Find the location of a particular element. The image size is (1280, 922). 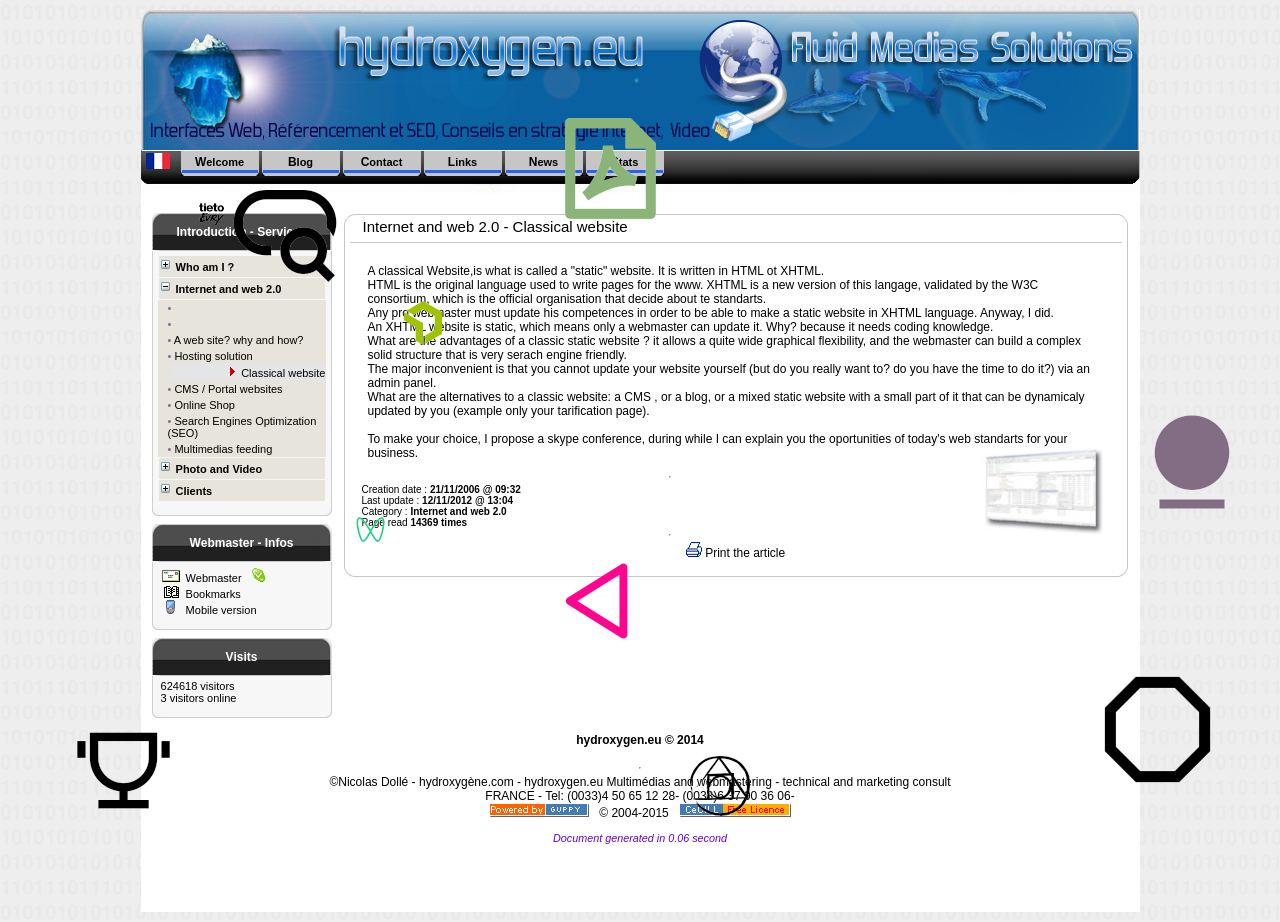

play media in reverse is located at coordinates (603, 601).